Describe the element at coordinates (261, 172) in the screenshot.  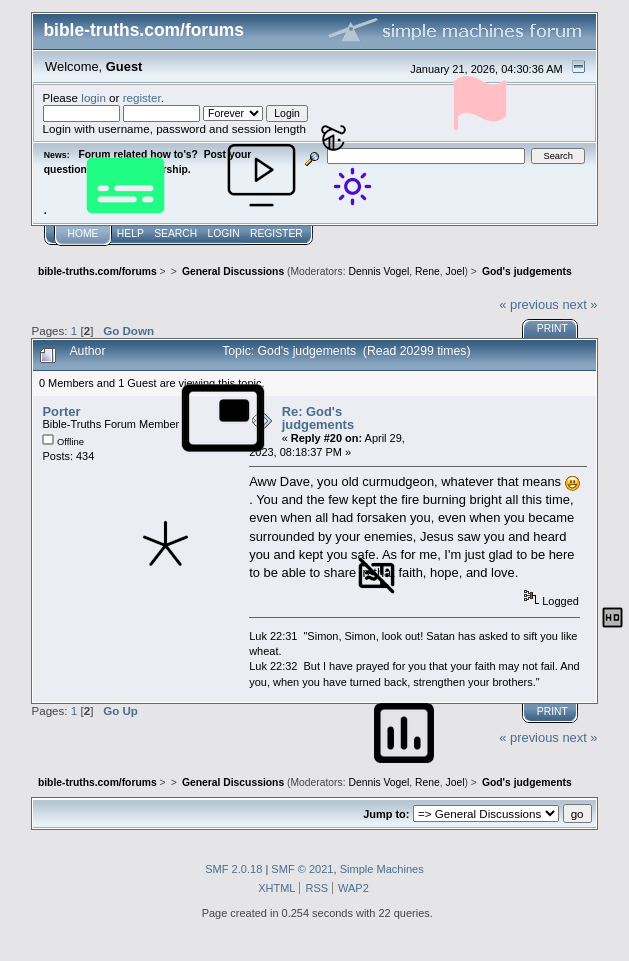
I see `play video on display` at that location.